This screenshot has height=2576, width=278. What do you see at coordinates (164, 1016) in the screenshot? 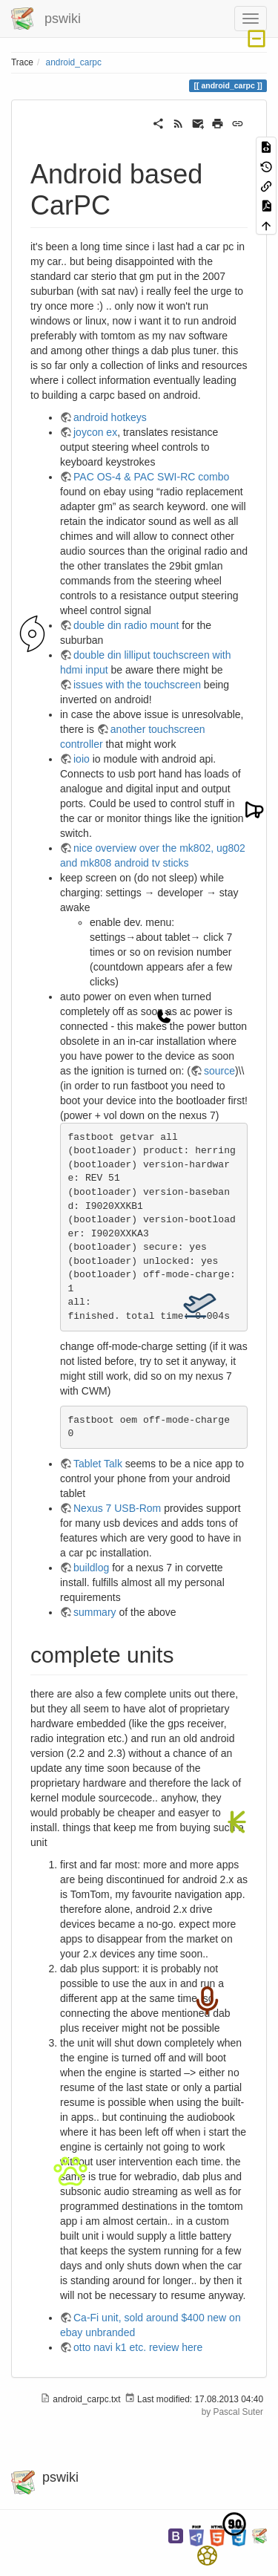
I see `make a phone call` at bounding box center [164, 1016].